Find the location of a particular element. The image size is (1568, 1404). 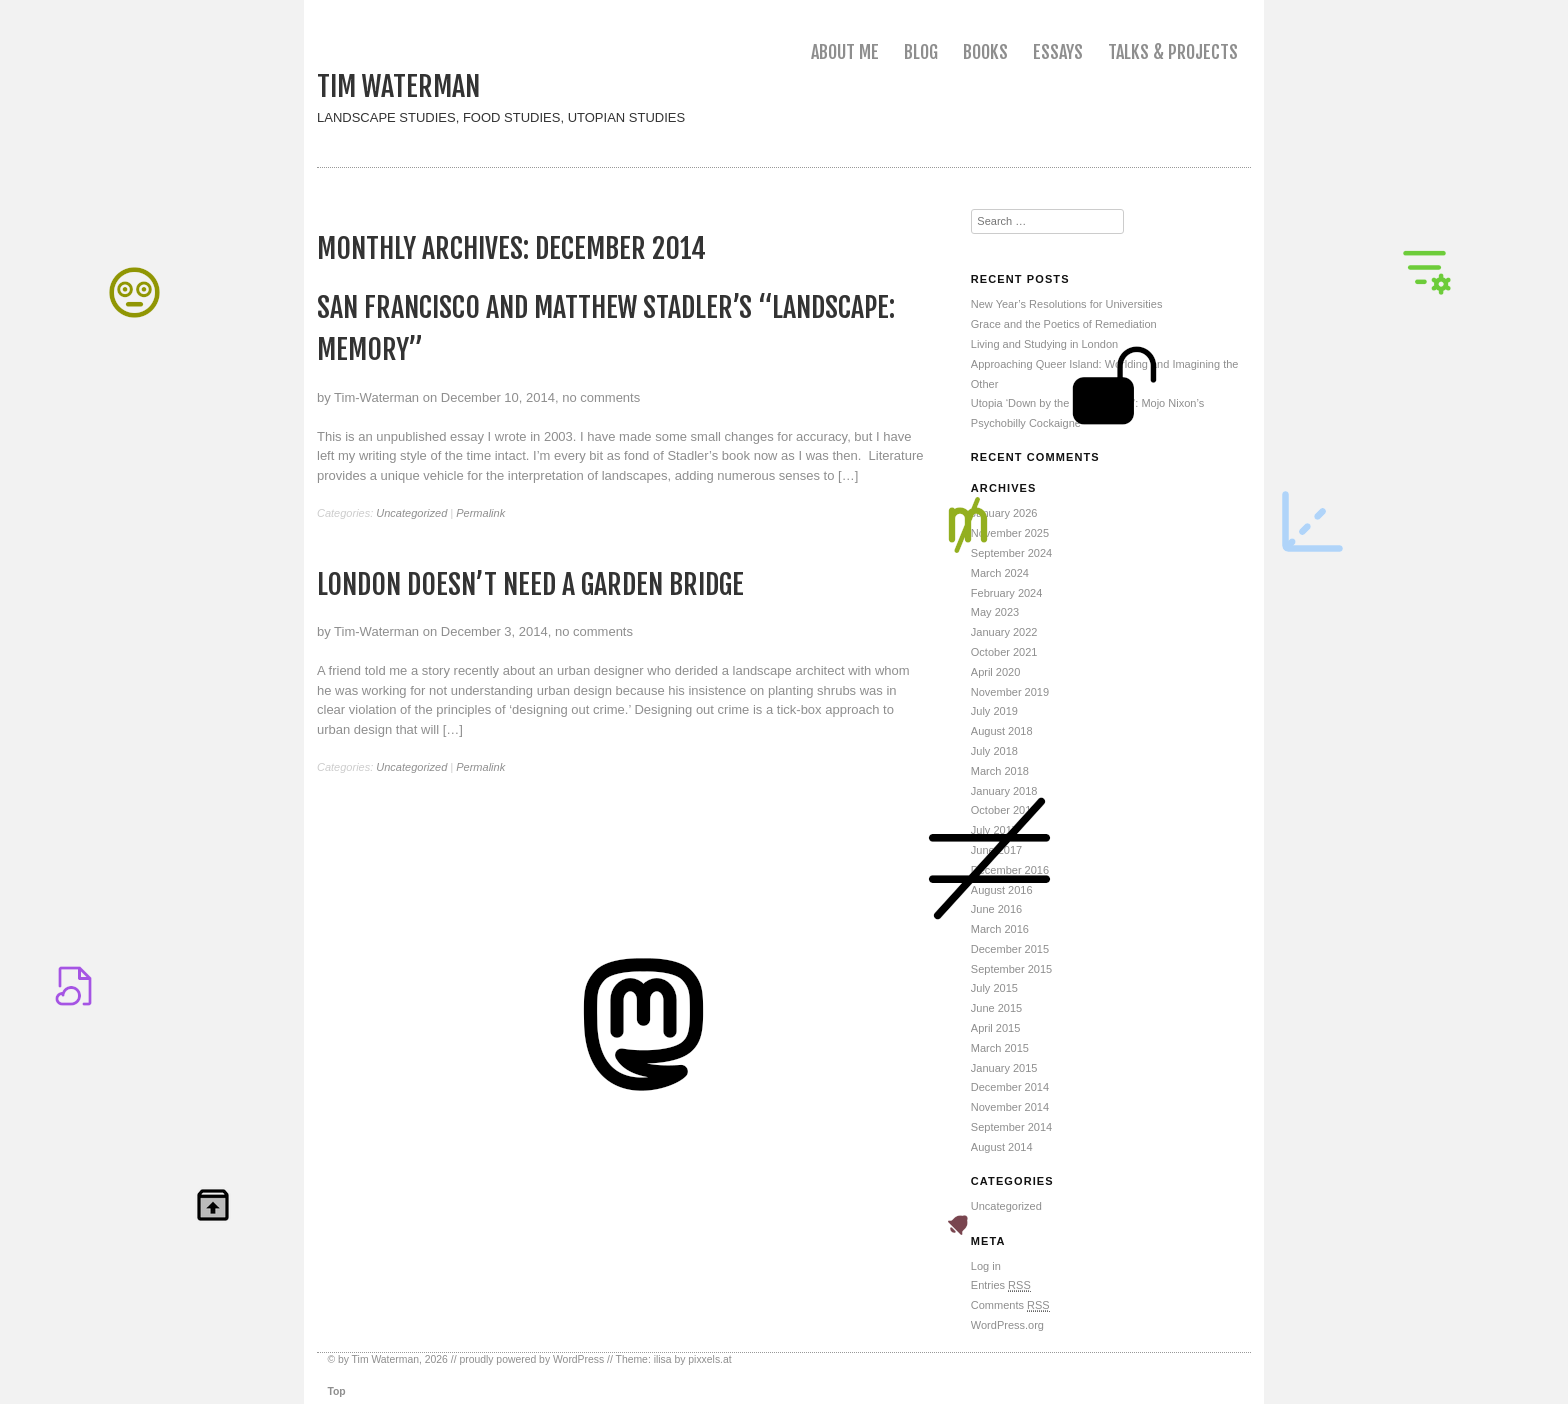

access cloud-synced files is located at coordinates (75, 986).